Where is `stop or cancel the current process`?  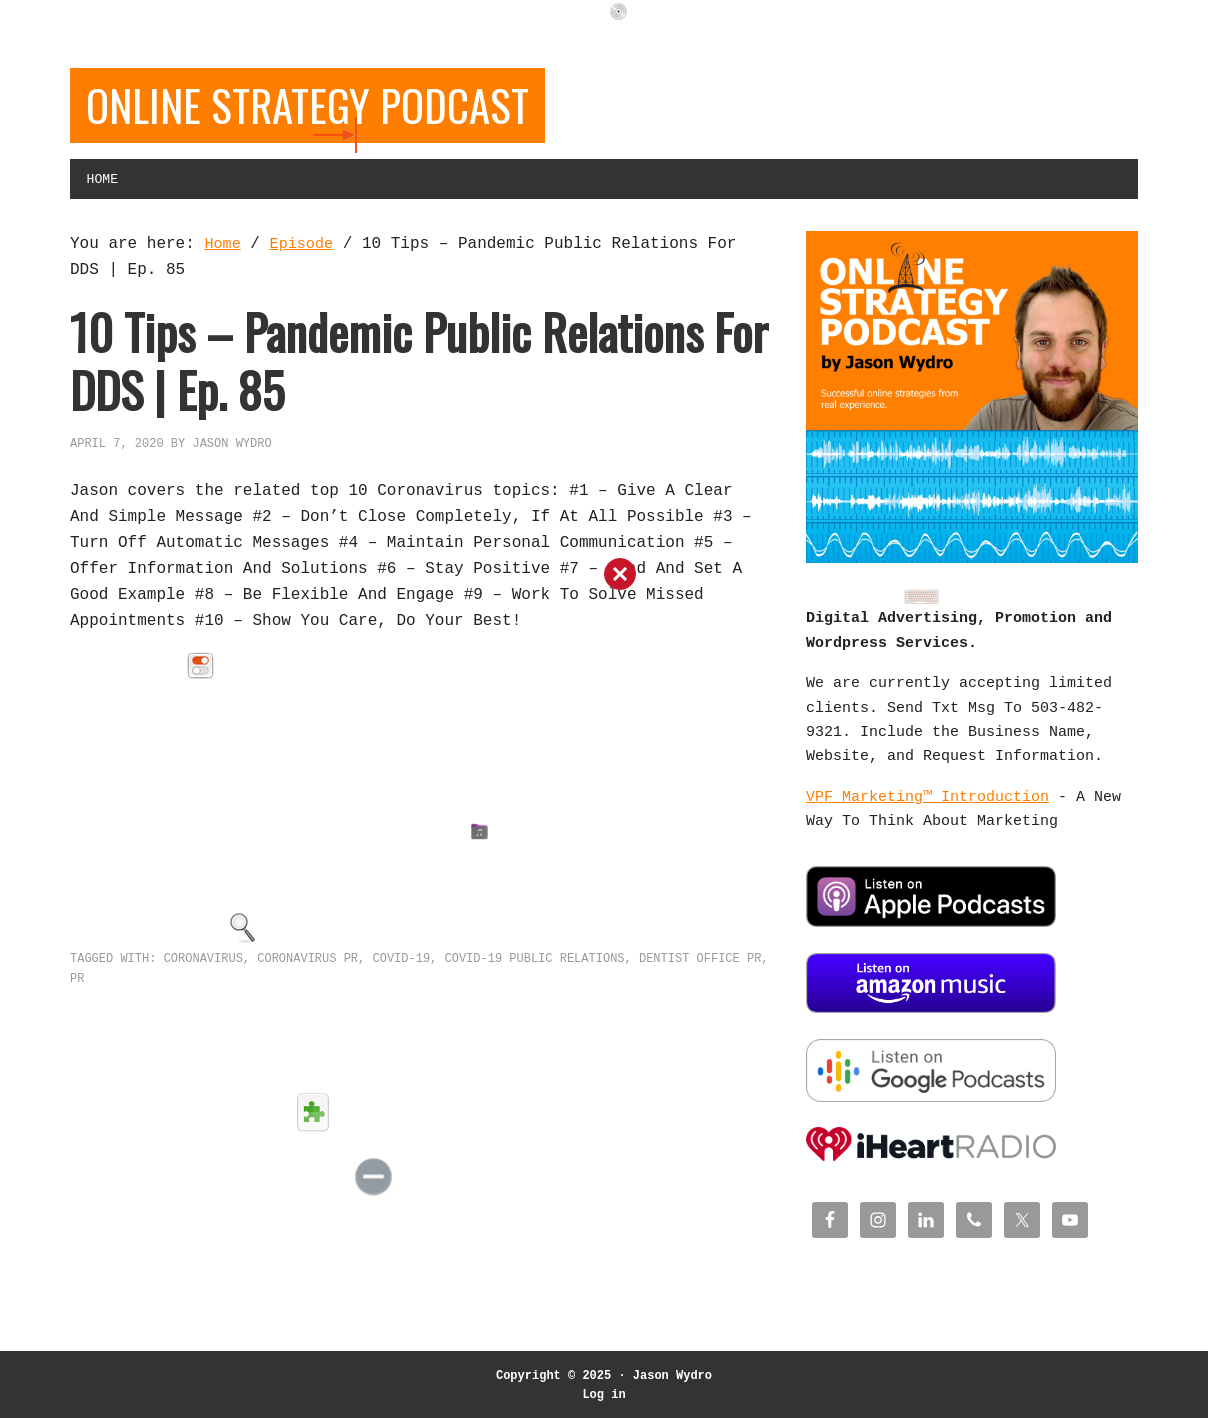 stop or cancel the current process is located at coordinates (620, 574).